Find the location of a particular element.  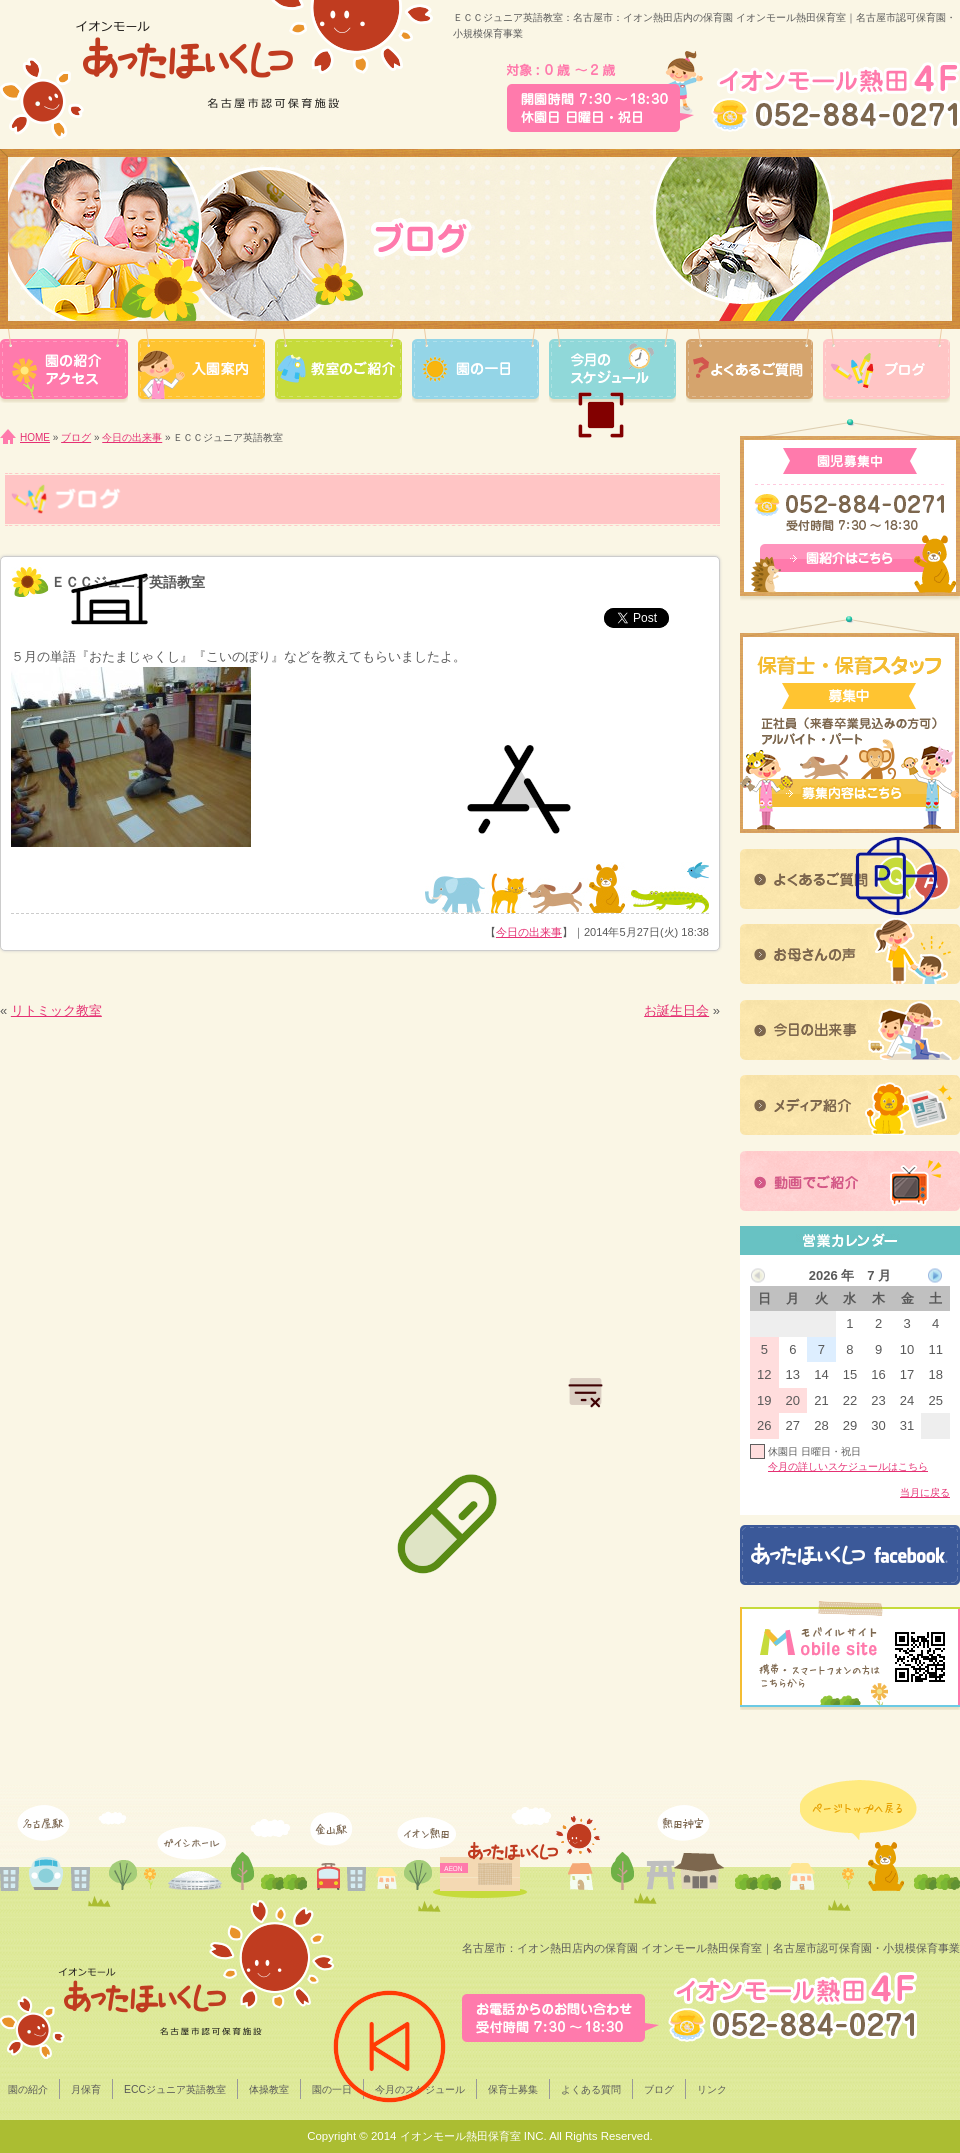

open the app store is located at coordinates (519, 793).